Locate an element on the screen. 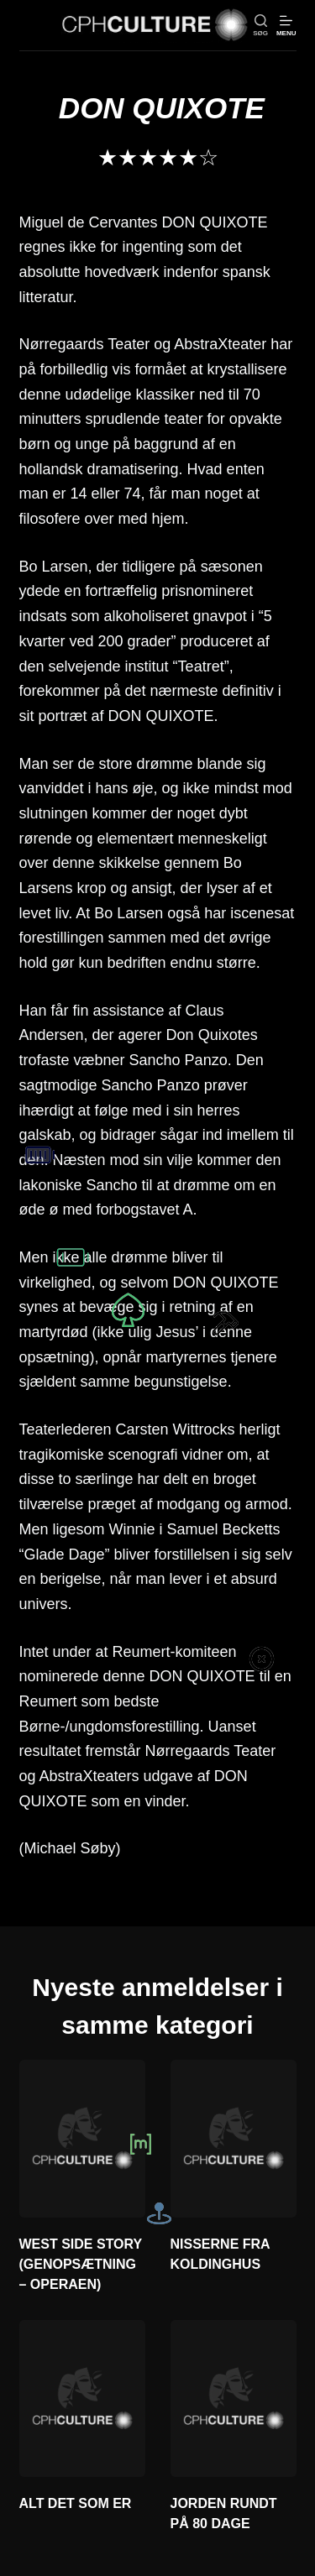 This screenshot has width=315, height=2576. indicates low battery status is located at coordinates (72, 1257).